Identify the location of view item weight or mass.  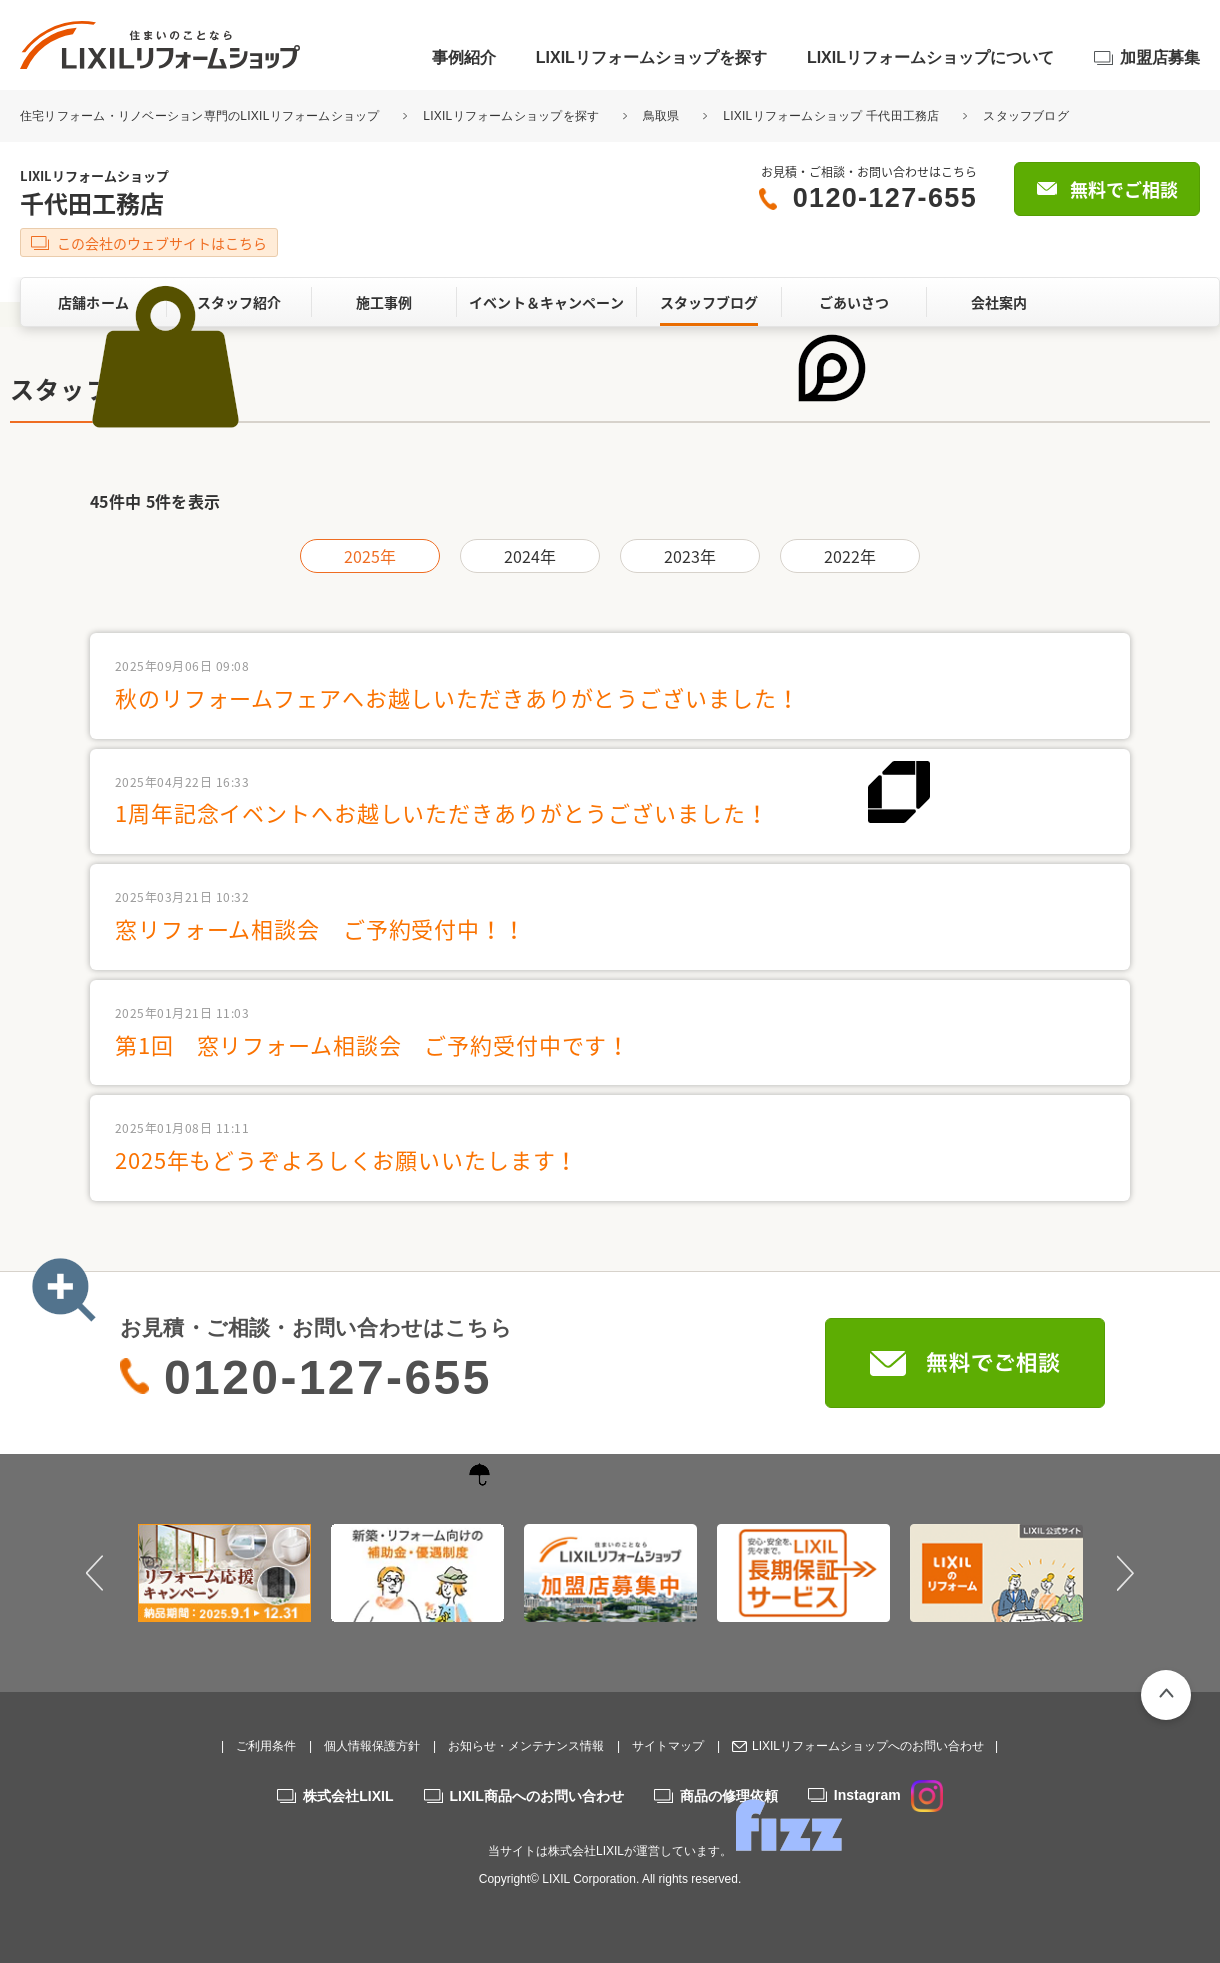
(165, 360).